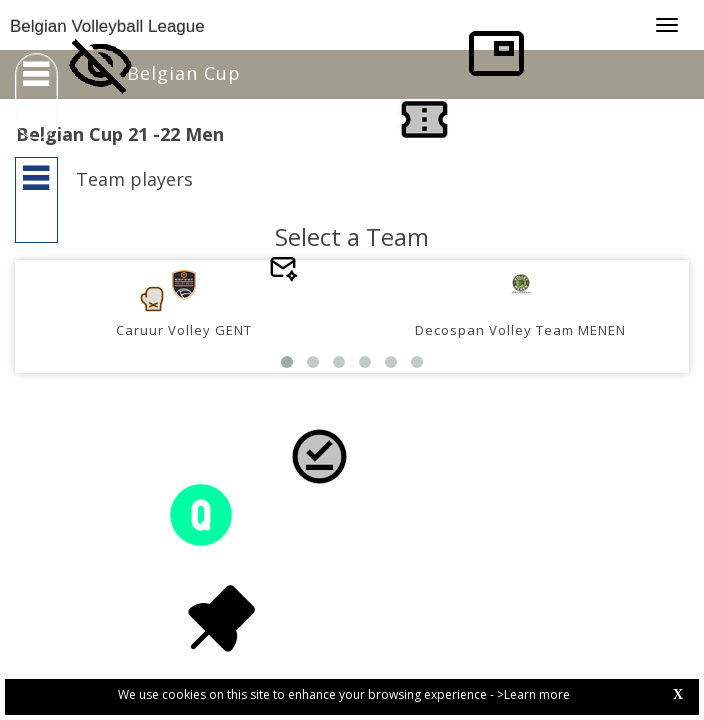 This screenshot has width=704, height=720. I want to click on indicates content is available offline, so click(319, 456).